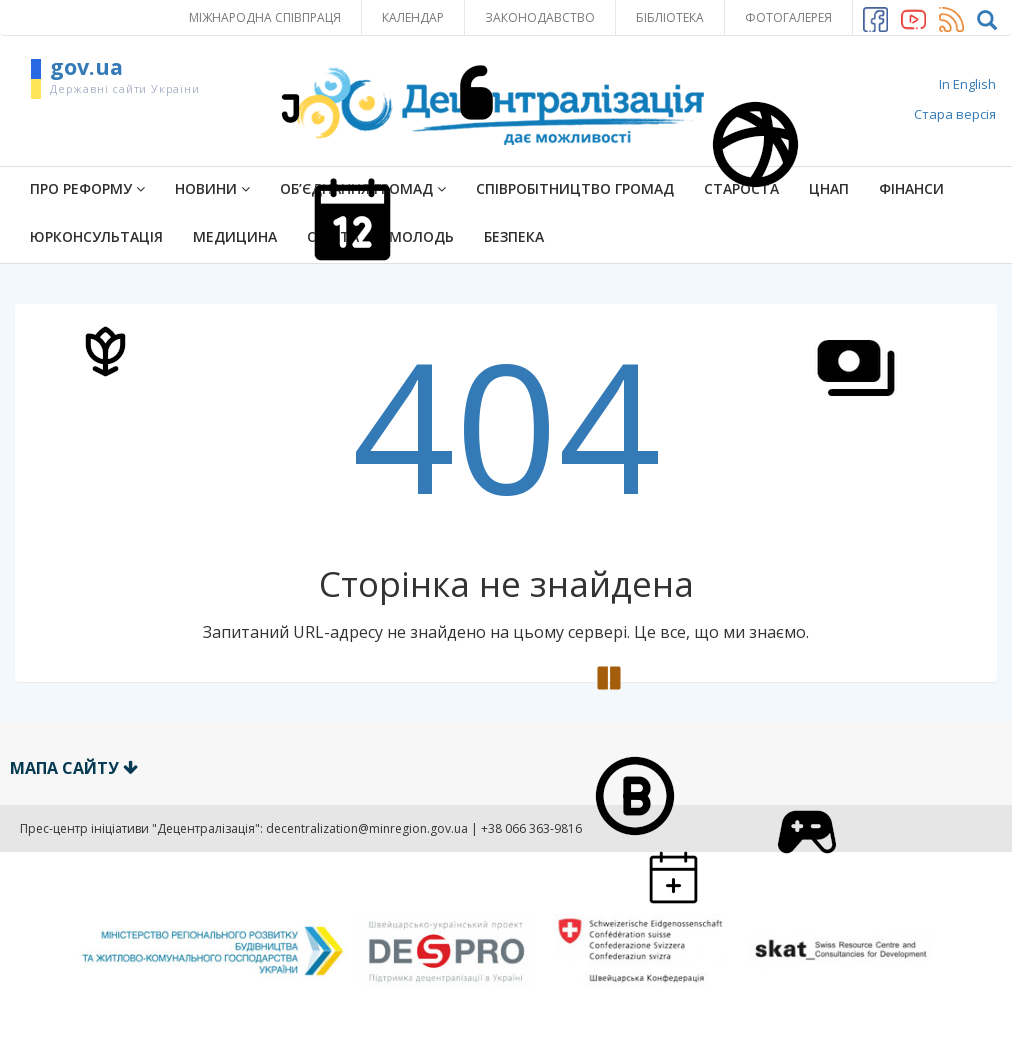 Image resolution: width=1012 pixels, height=1049 pixels. What do you see at coordinates (635, 796) in the screenshot?
I see `xbox controller B button indicator` at bounding box center [635, 796].